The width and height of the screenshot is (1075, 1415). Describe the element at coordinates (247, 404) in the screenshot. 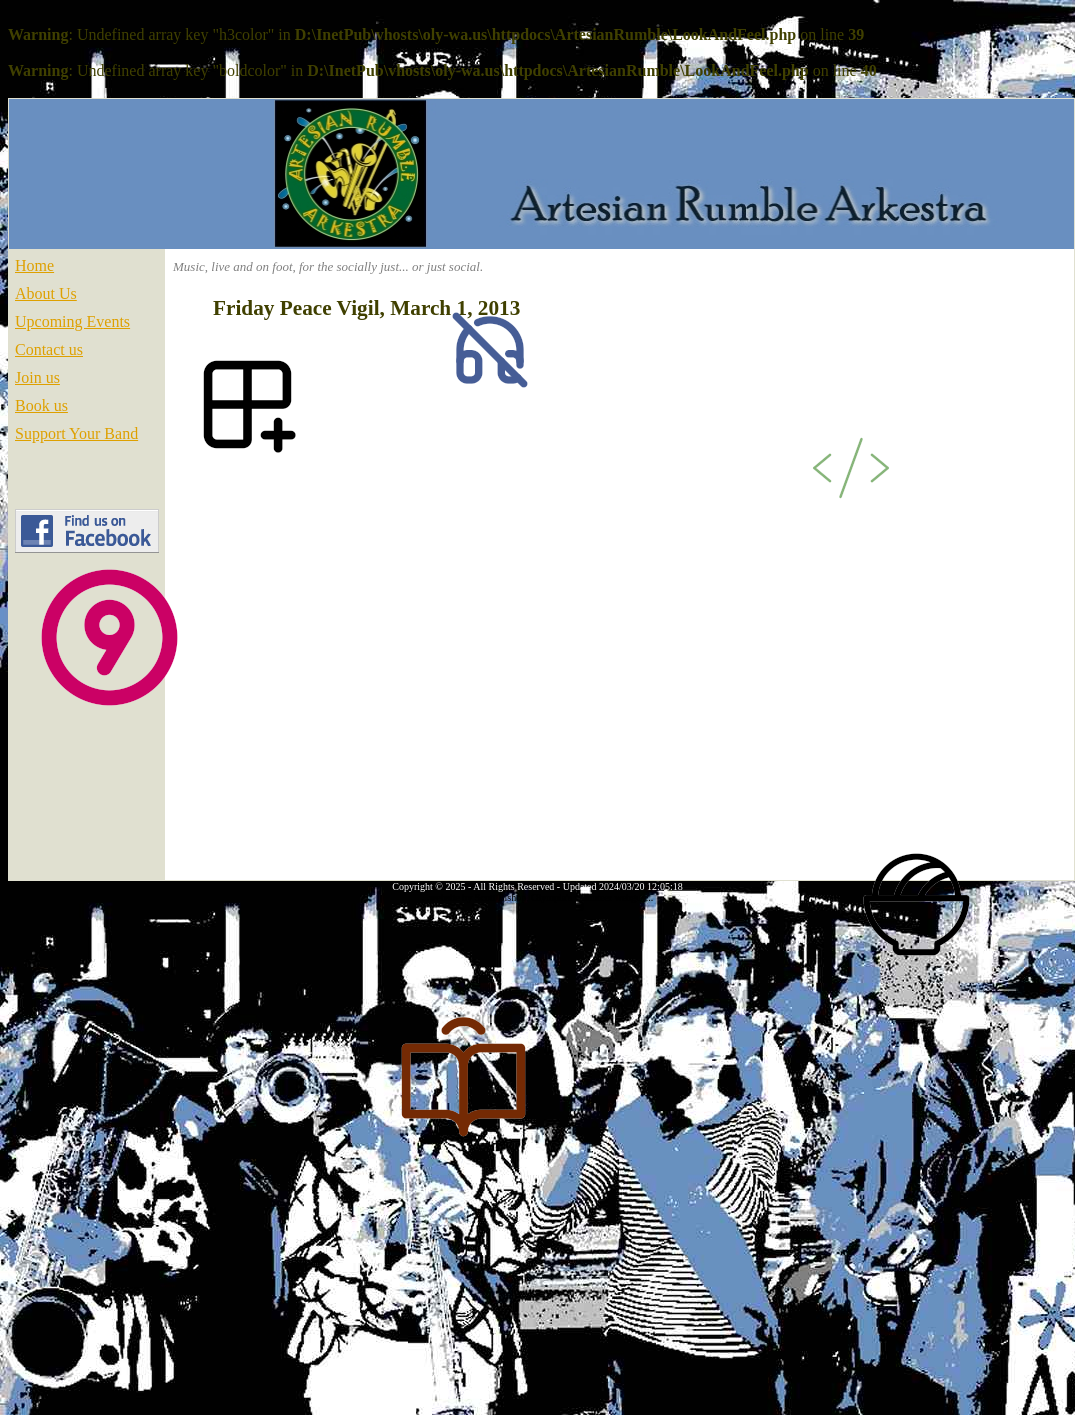

I see `add a new widget or tile to dashboard` at that location.